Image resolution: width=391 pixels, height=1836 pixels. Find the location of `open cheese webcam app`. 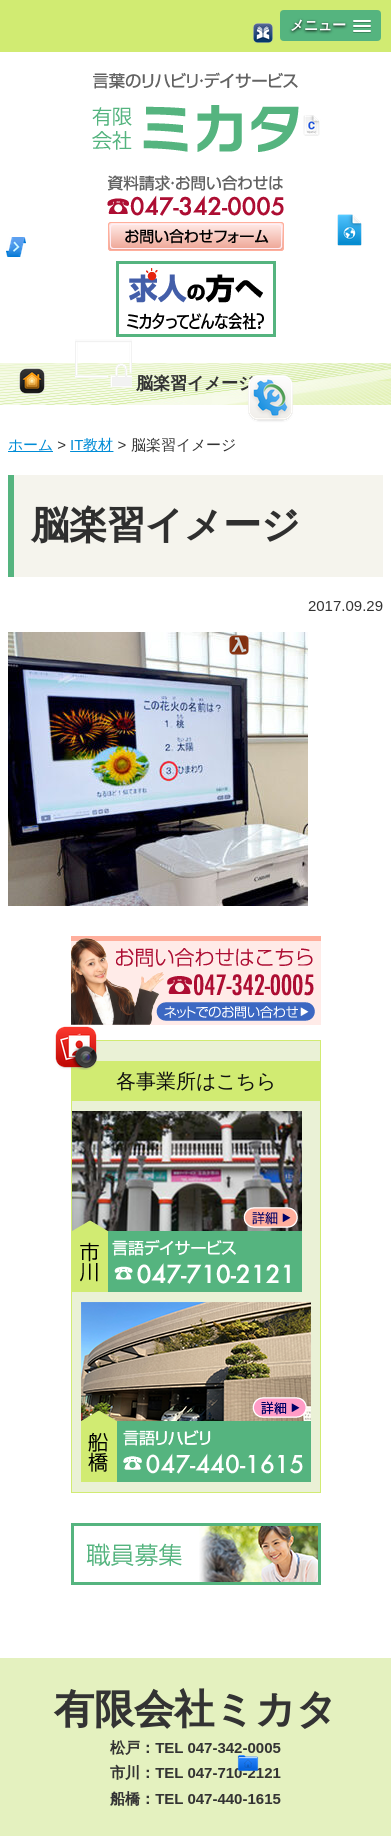

open cheese webcam app is located at coordinates (76, 1047).